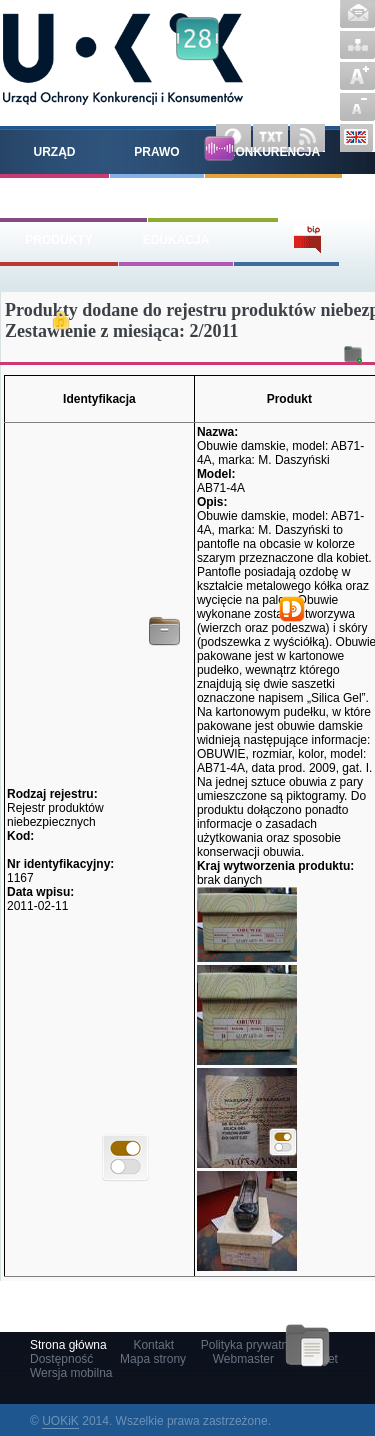 This screenshot has height=1436, width=375. What do you see at coordinates (164, 630) in the screenshot?
I see `open the file manager` at bounding box center [164, 630].